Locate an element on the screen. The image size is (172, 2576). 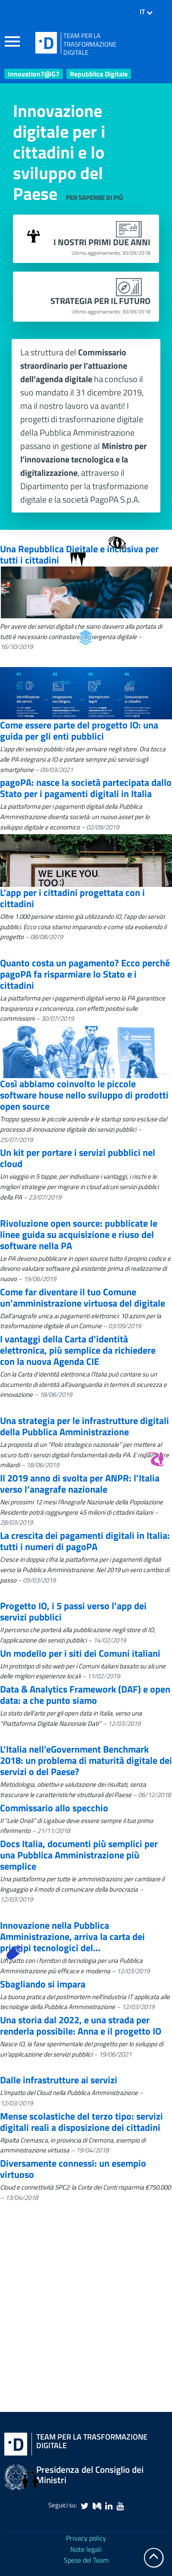
indicates a stealth or hidden status in gameplay is located at coordinates (117, 543).